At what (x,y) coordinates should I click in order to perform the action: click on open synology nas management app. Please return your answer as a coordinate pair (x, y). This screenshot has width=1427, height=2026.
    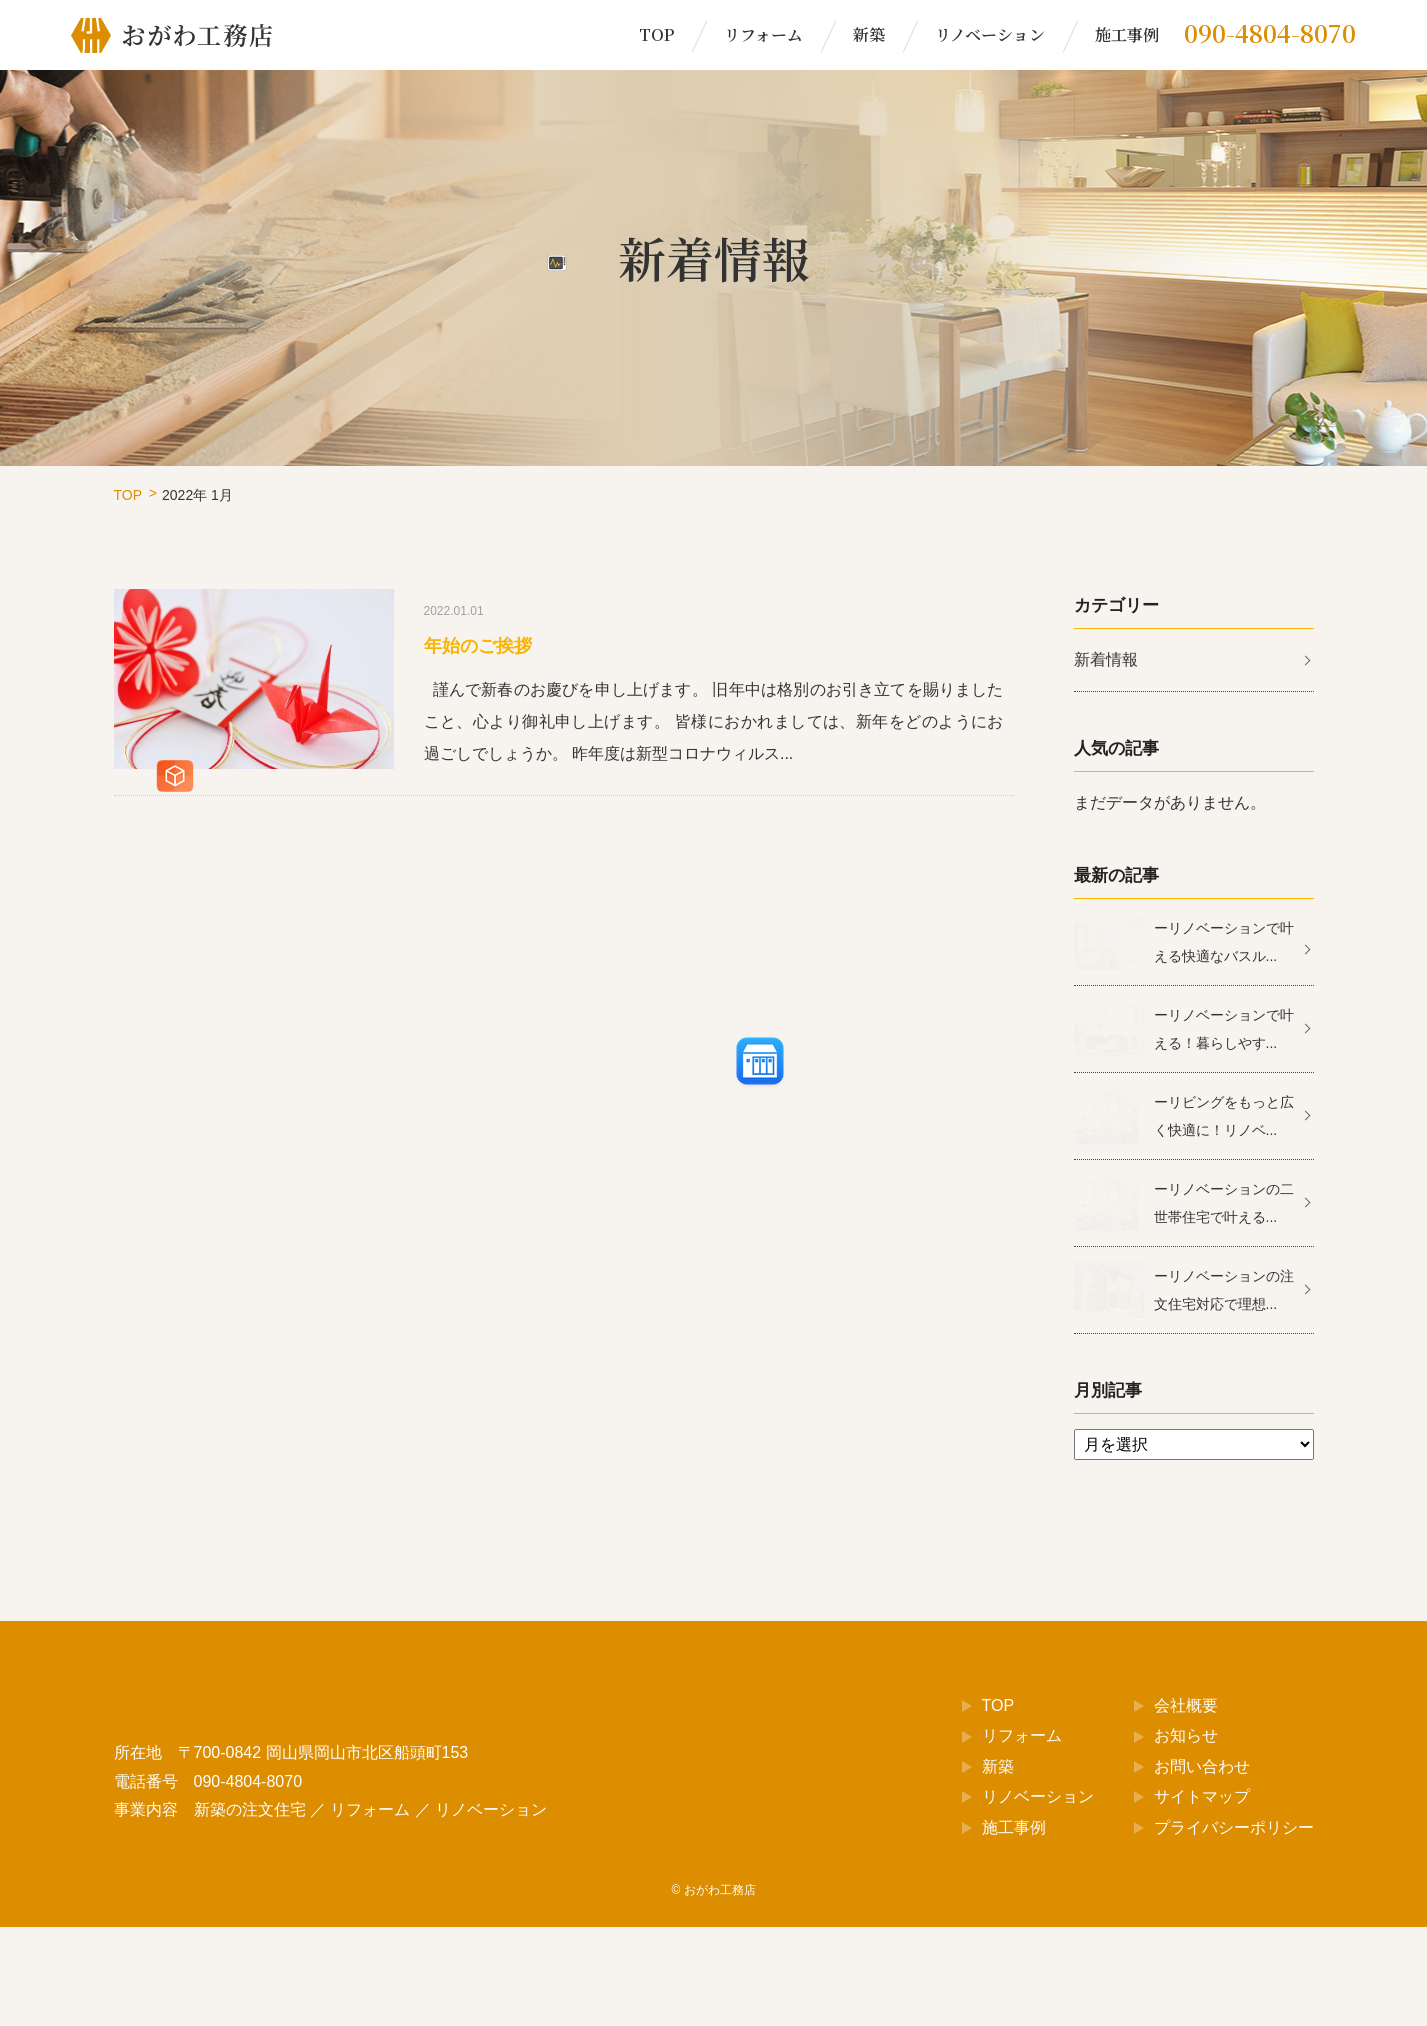
    Looking at the image, I should click on (760, 1061).